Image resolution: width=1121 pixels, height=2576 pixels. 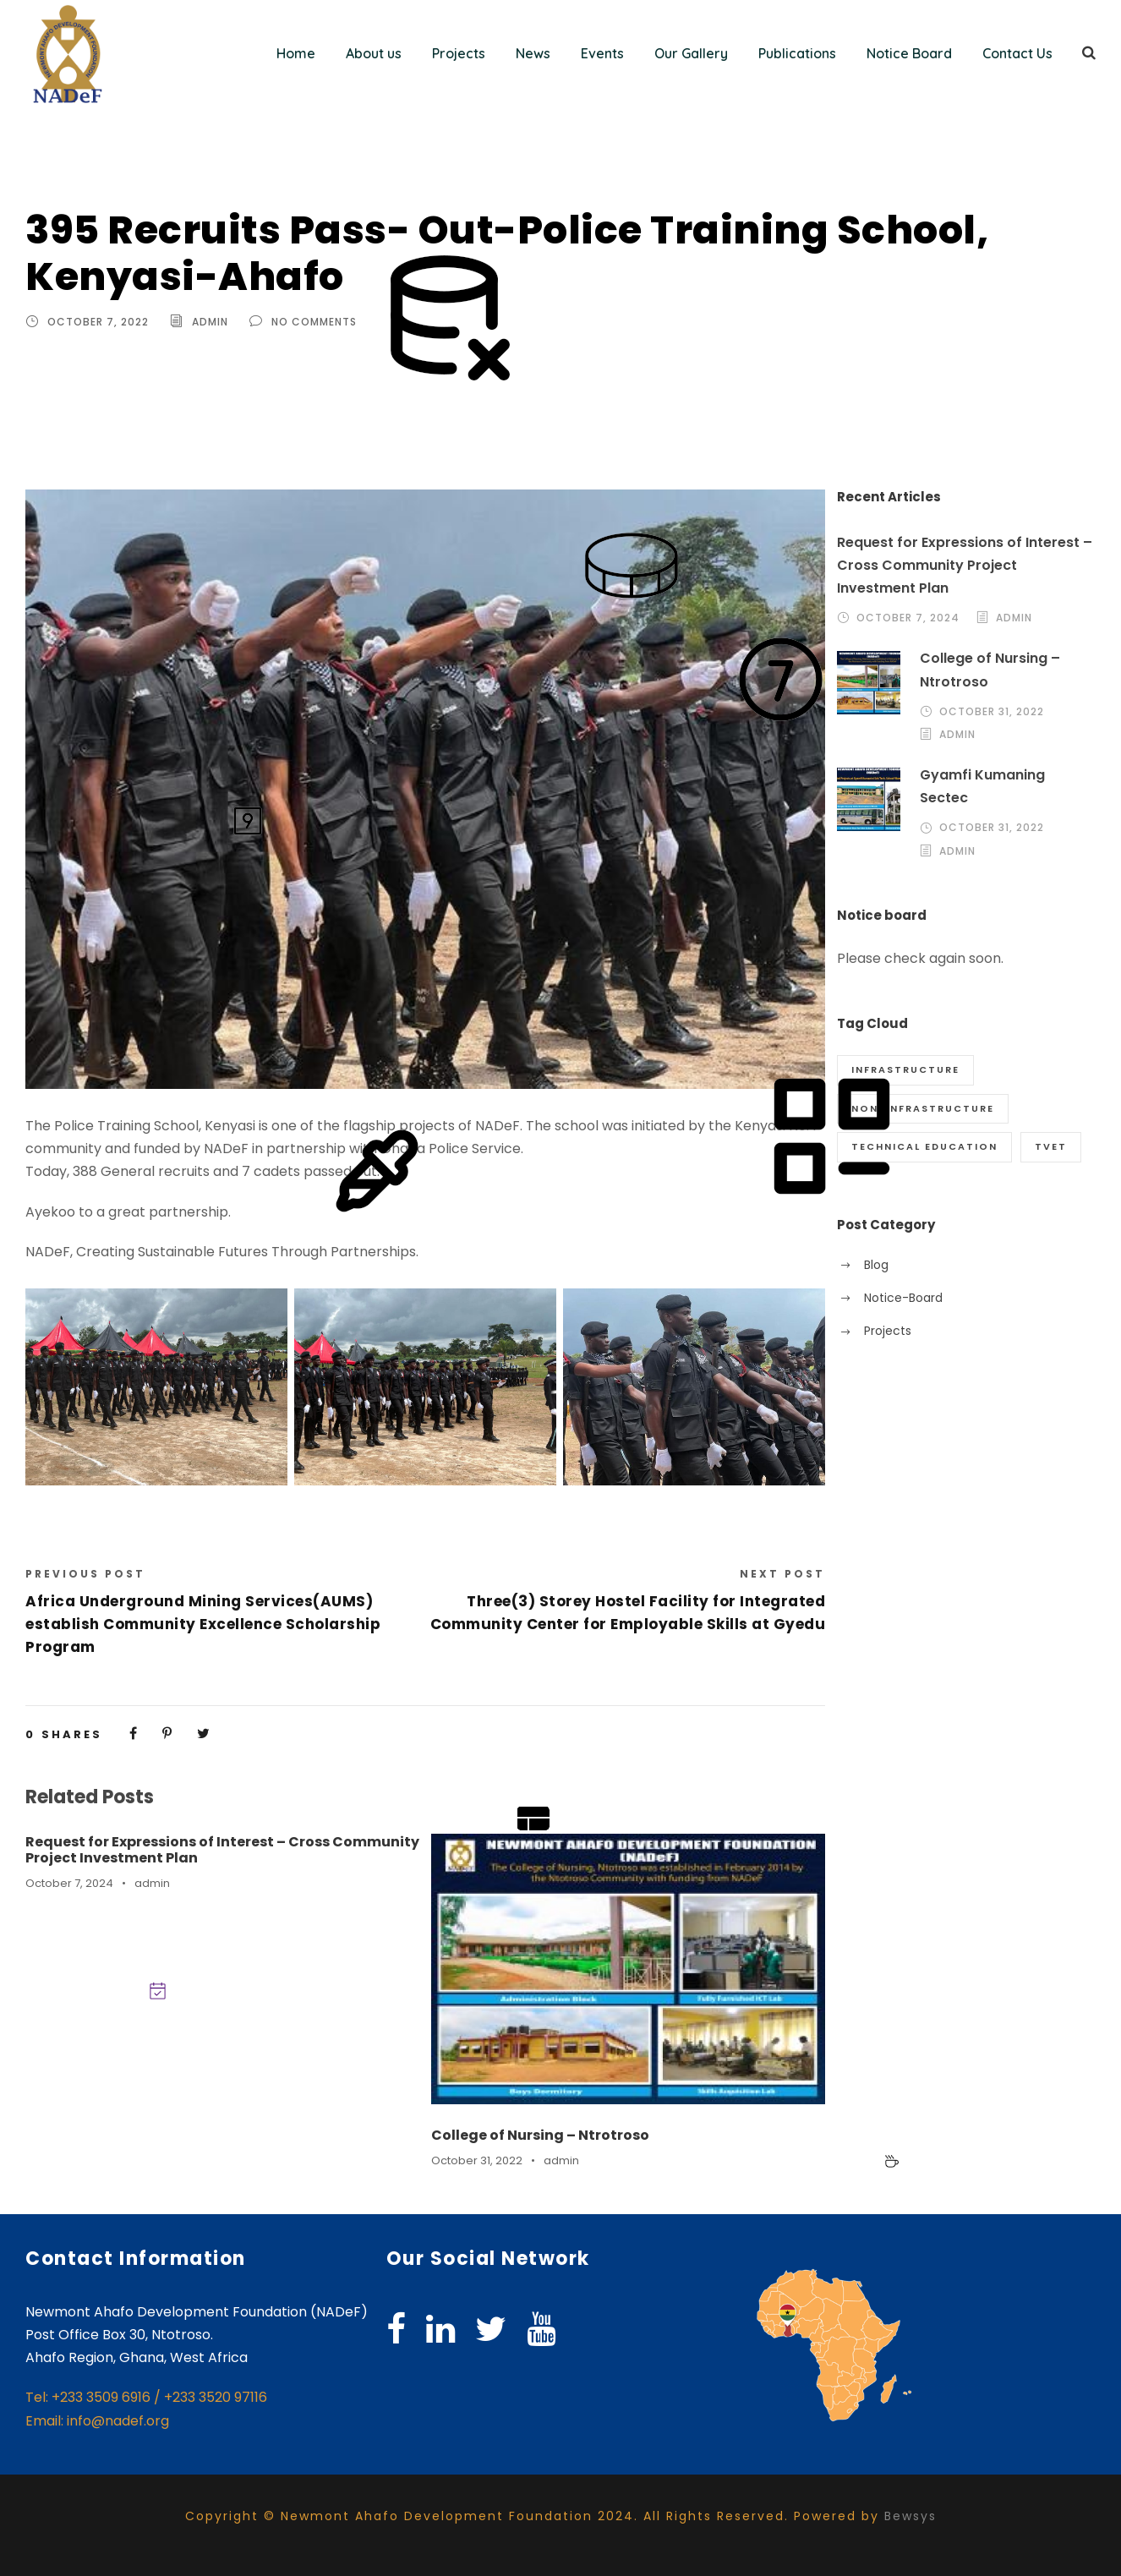 I want to click on pick a color from the canvas, so click(x=377, y=1171).